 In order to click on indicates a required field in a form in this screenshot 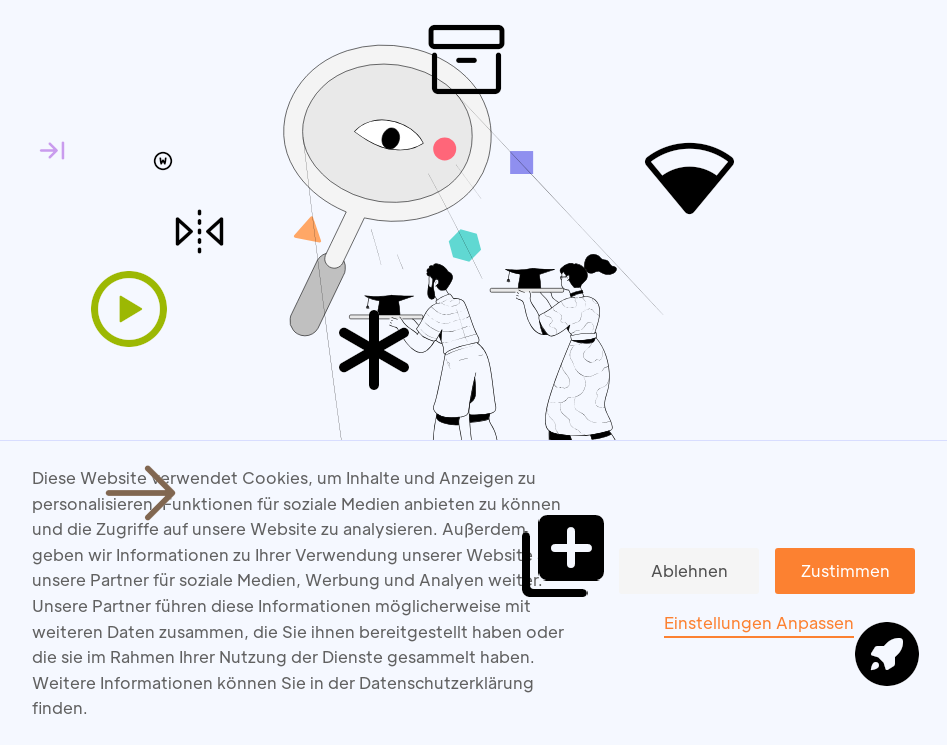, I will do `click(374, 350)`.